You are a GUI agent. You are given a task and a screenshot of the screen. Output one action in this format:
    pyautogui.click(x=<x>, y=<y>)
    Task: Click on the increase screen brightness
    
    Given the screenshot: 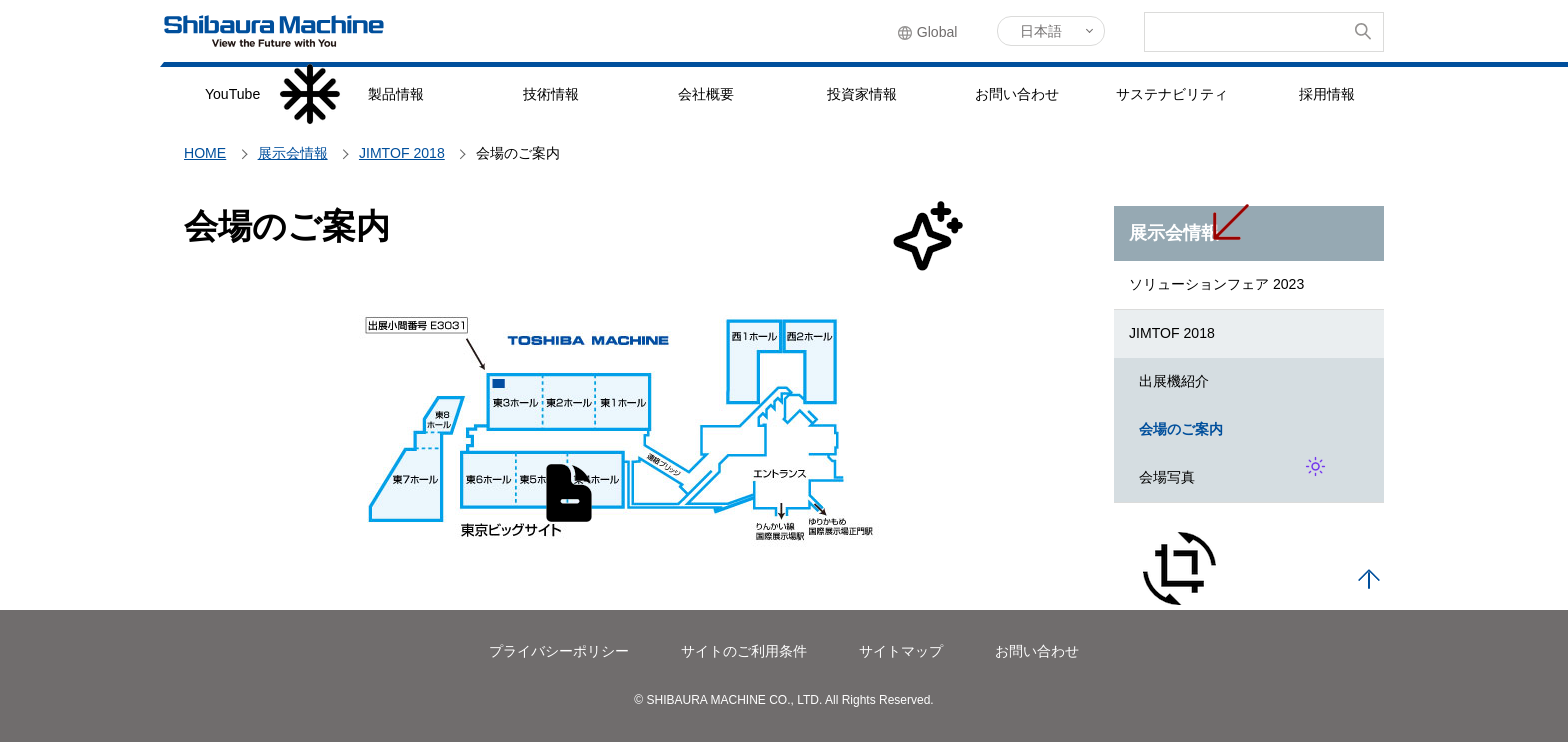 What is the action you would take?
    pyautogui.click(x=1315, y=466)
    